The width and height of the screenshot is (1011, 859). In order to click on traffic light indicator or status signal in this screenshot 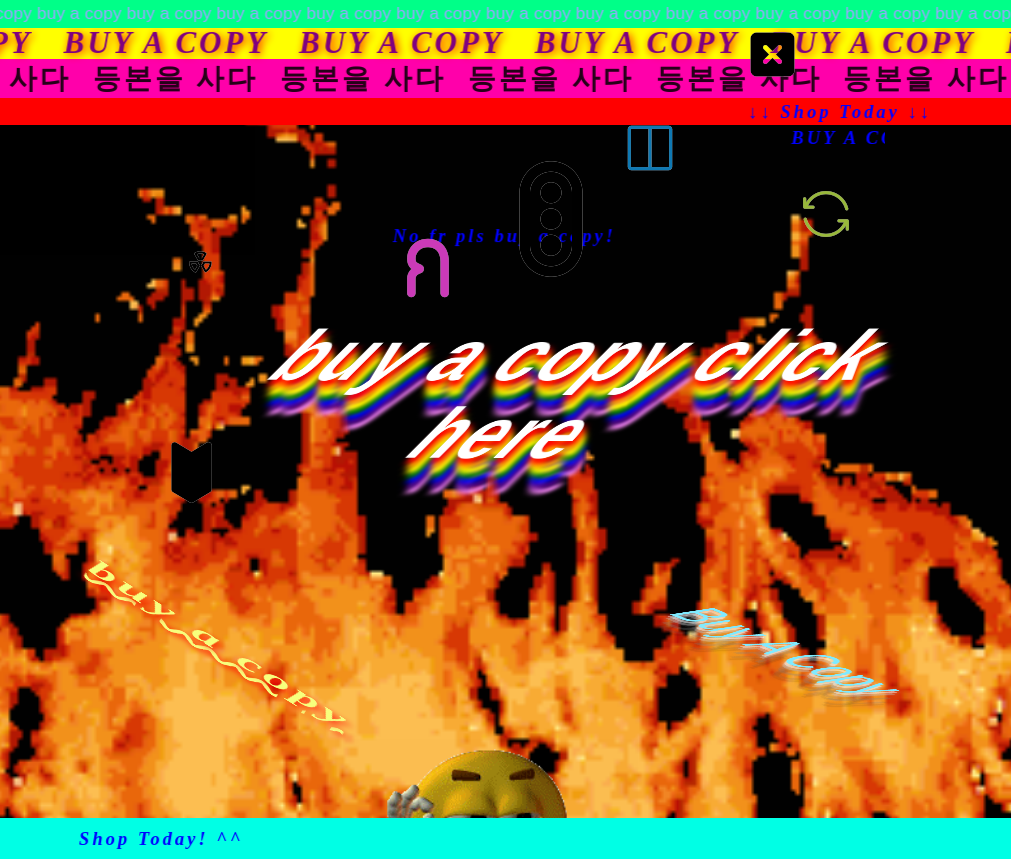, I will do `click(551, 219)`.